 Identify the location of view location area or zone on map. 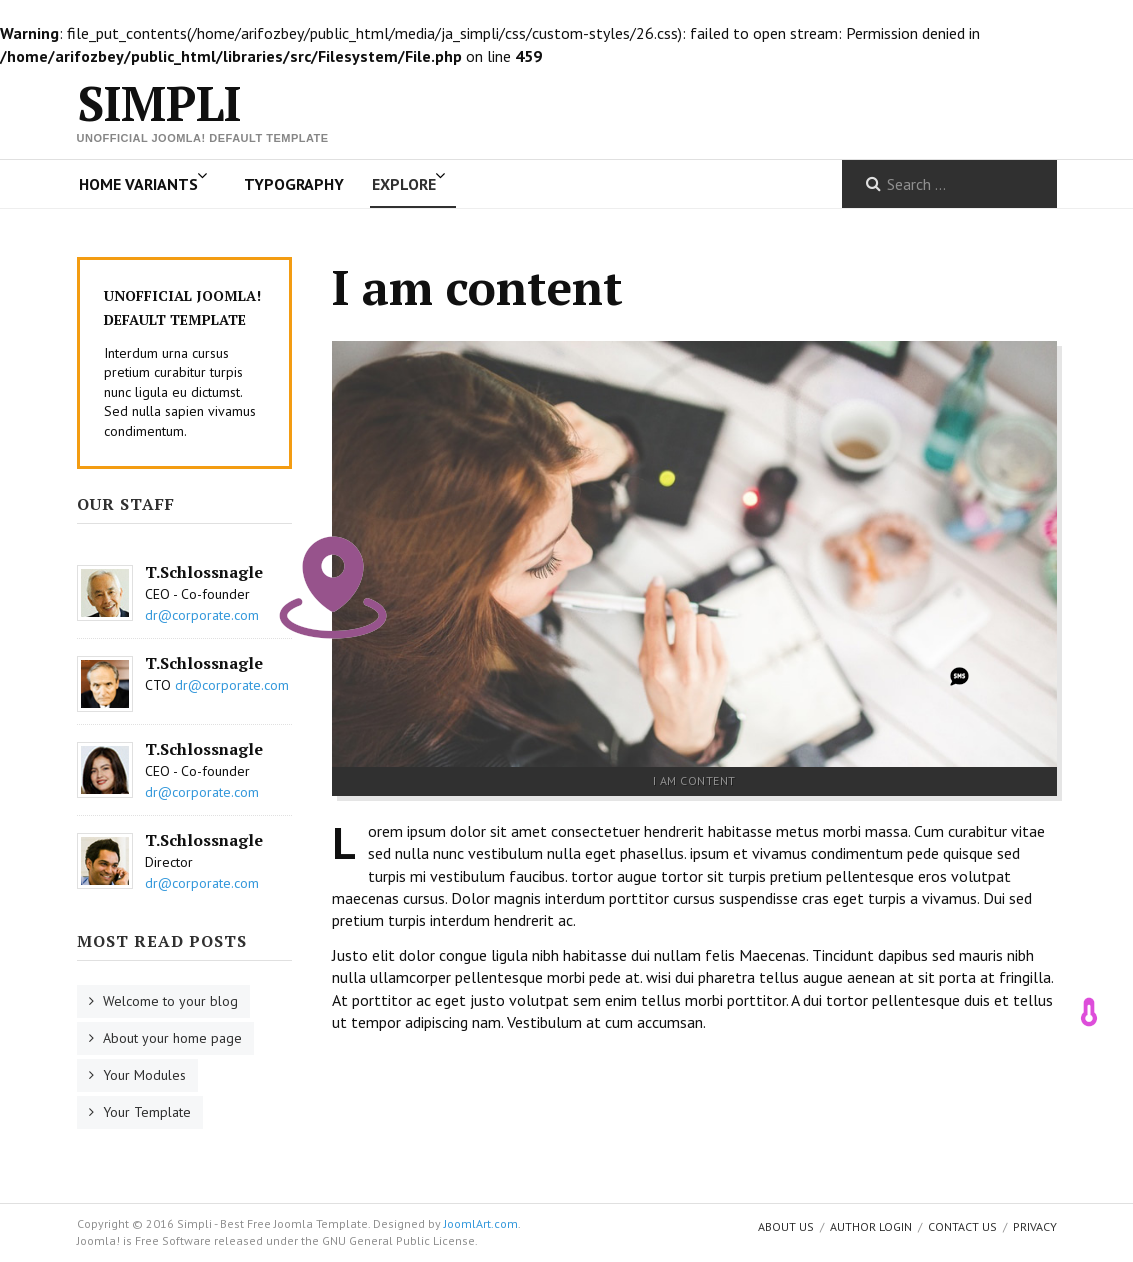
(333, 589).